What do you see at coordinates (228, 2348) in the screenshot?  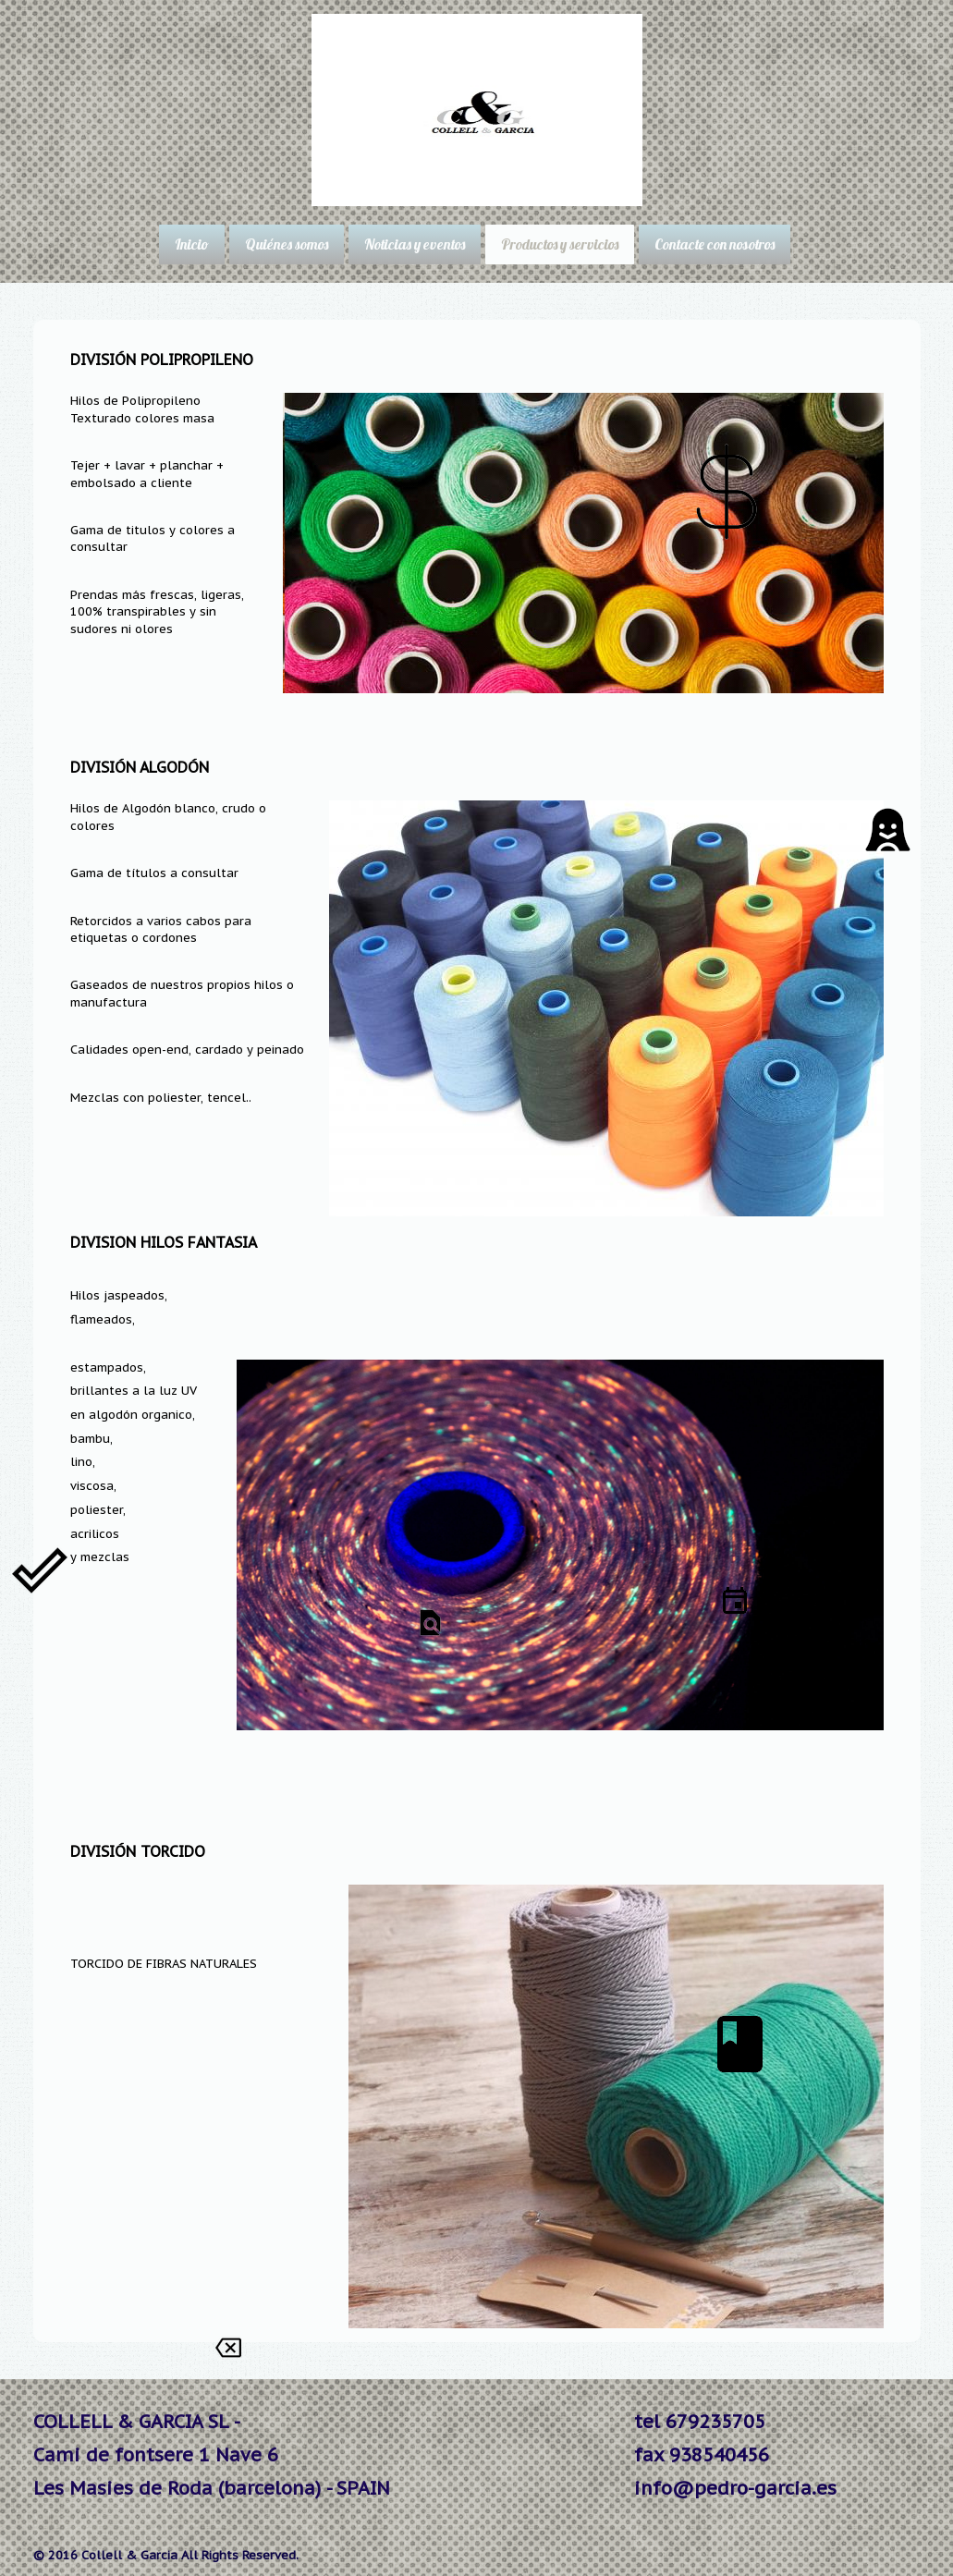 I see `delete the last character entered` at bounding box center [228, 2348].